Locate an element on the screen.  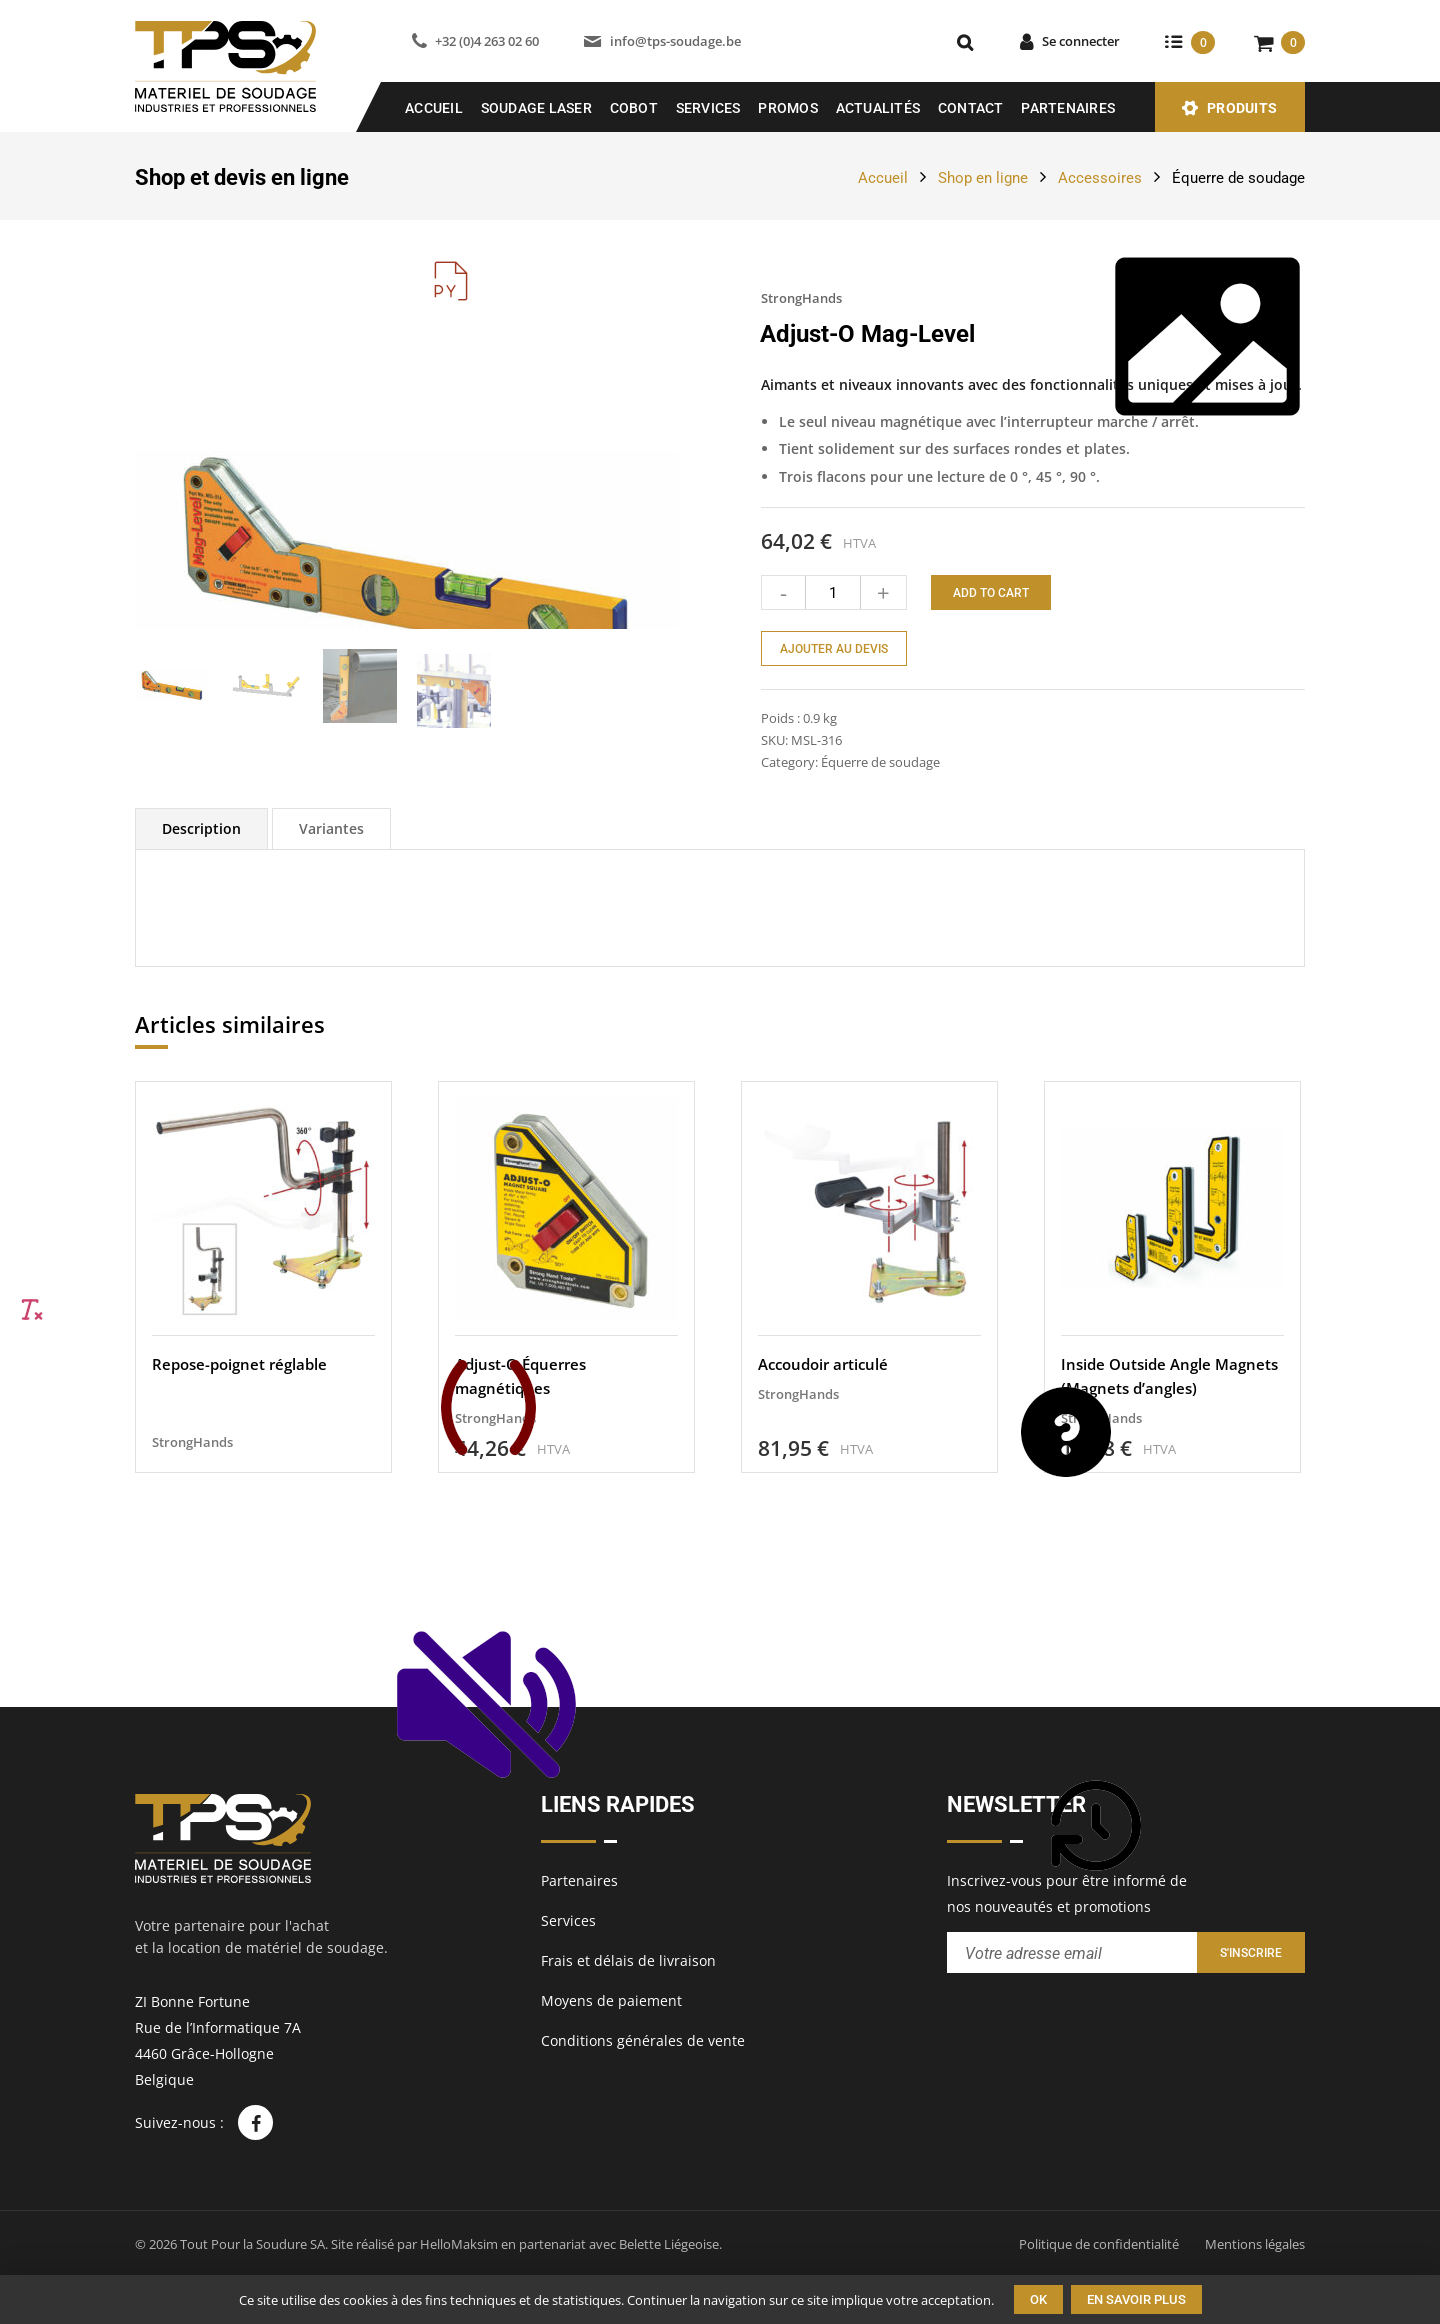
view image or photo is located at coordinates (1207, 336).